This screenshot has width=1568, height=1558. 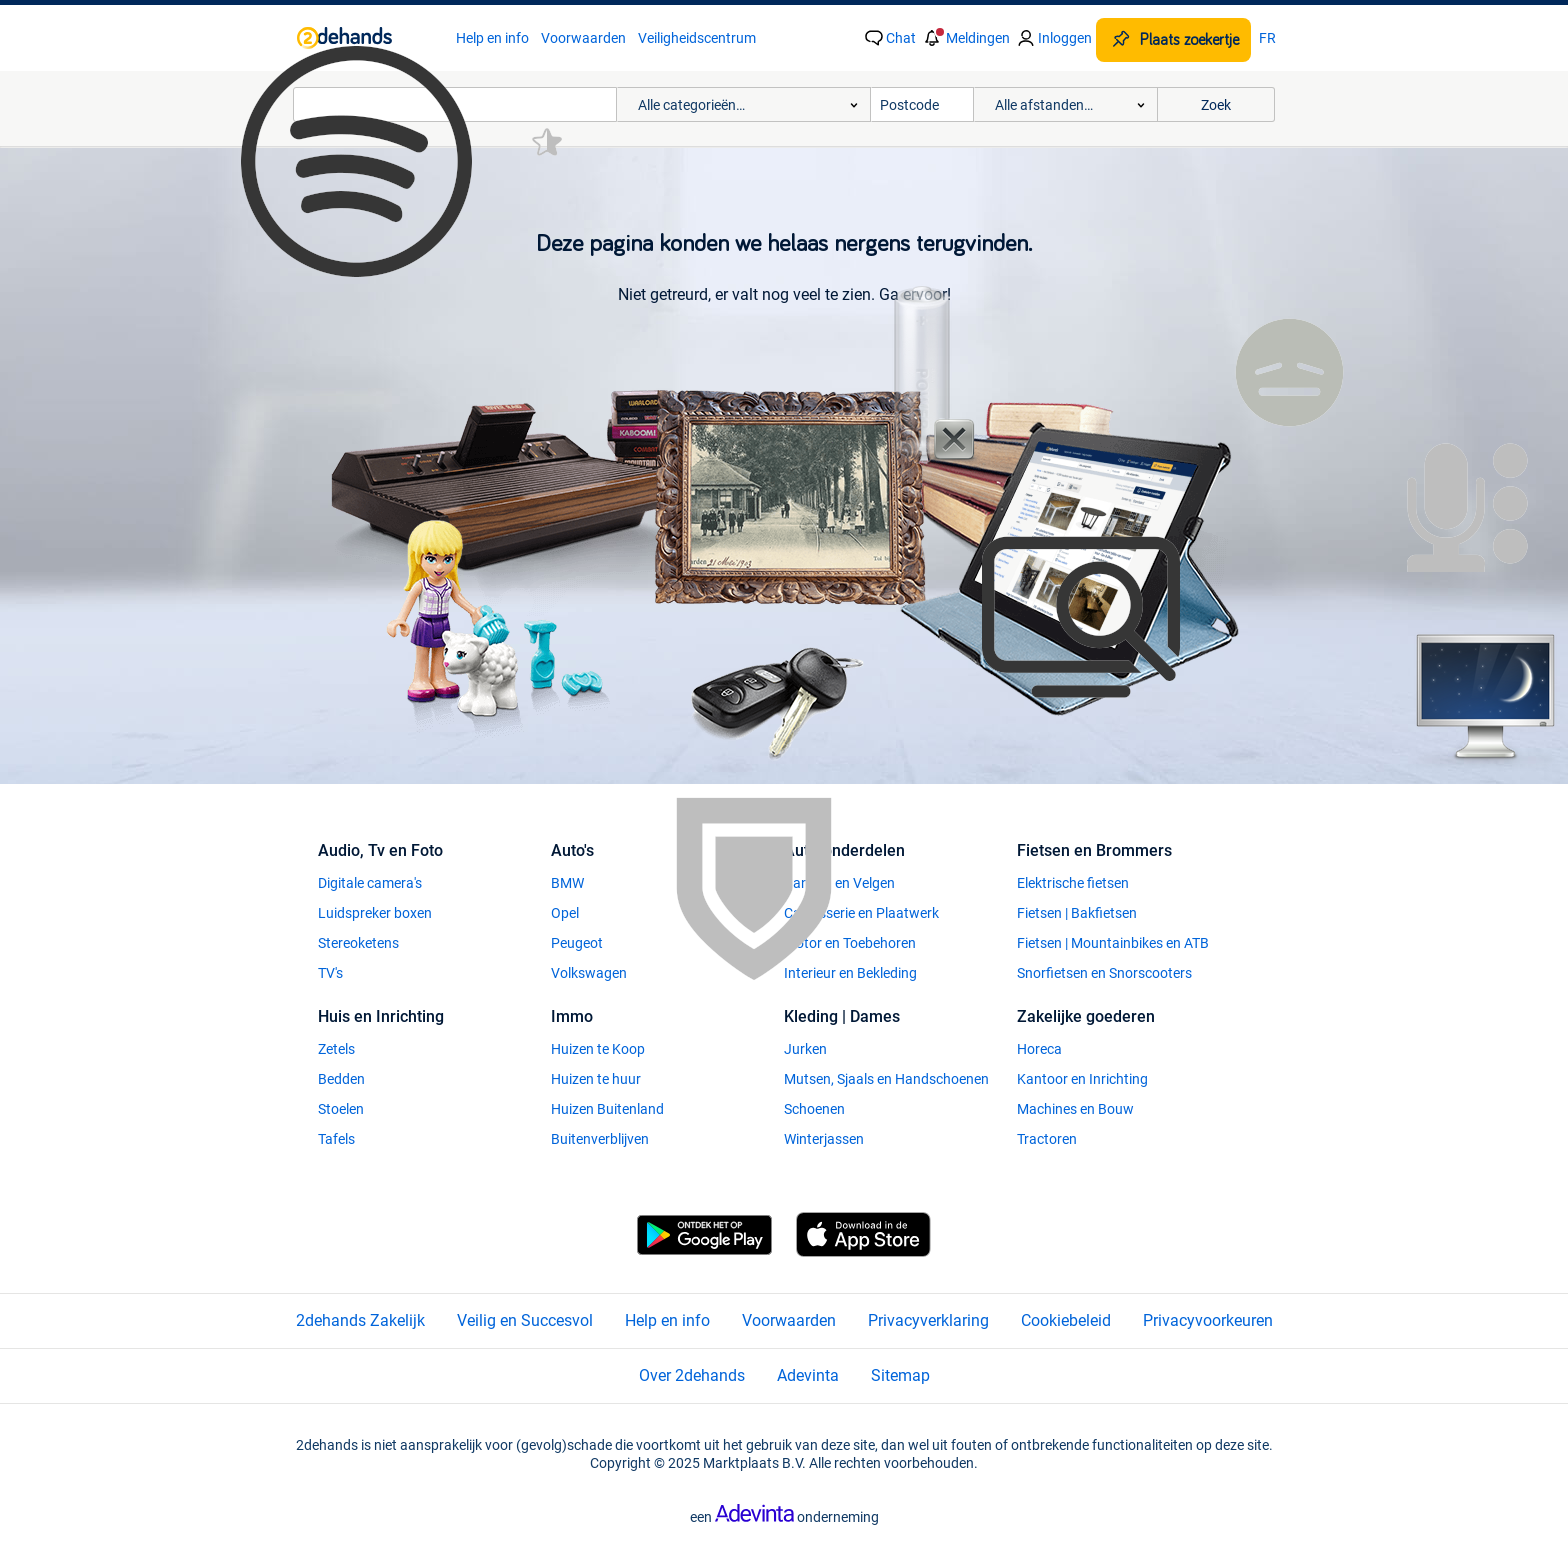 I want to click on open spotify, so click(x=356, y=161).